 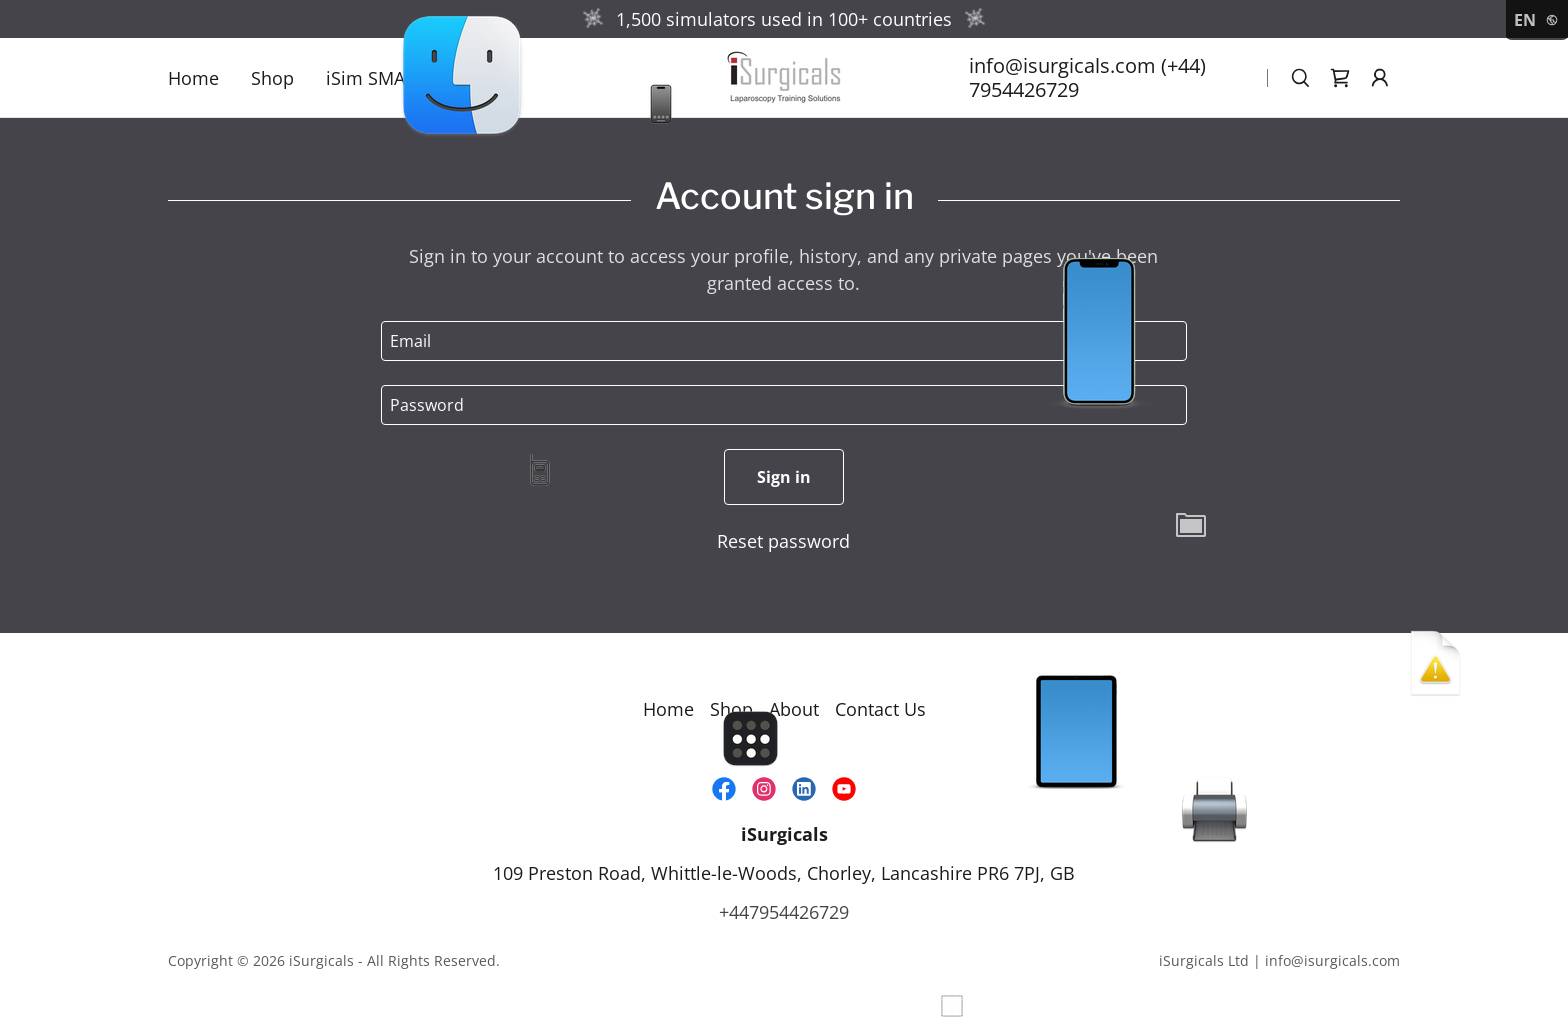 What do you see at coordinates (661, 104) in the screenshot?
I see `iPhone device icon` at bounding box center [661, 104].